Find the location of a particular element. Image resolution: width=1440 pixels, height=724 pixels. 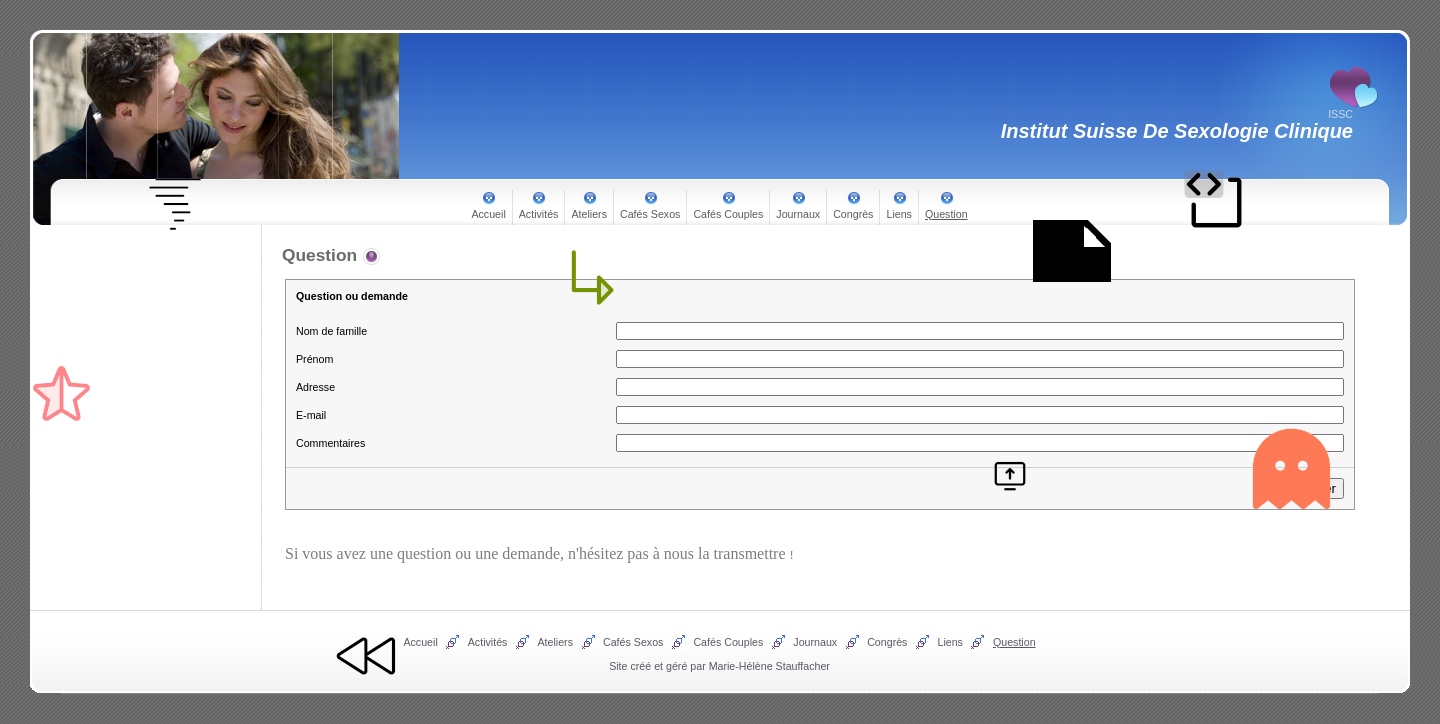

rewind or skip backward in media playback is located at coordinates (368, 656).